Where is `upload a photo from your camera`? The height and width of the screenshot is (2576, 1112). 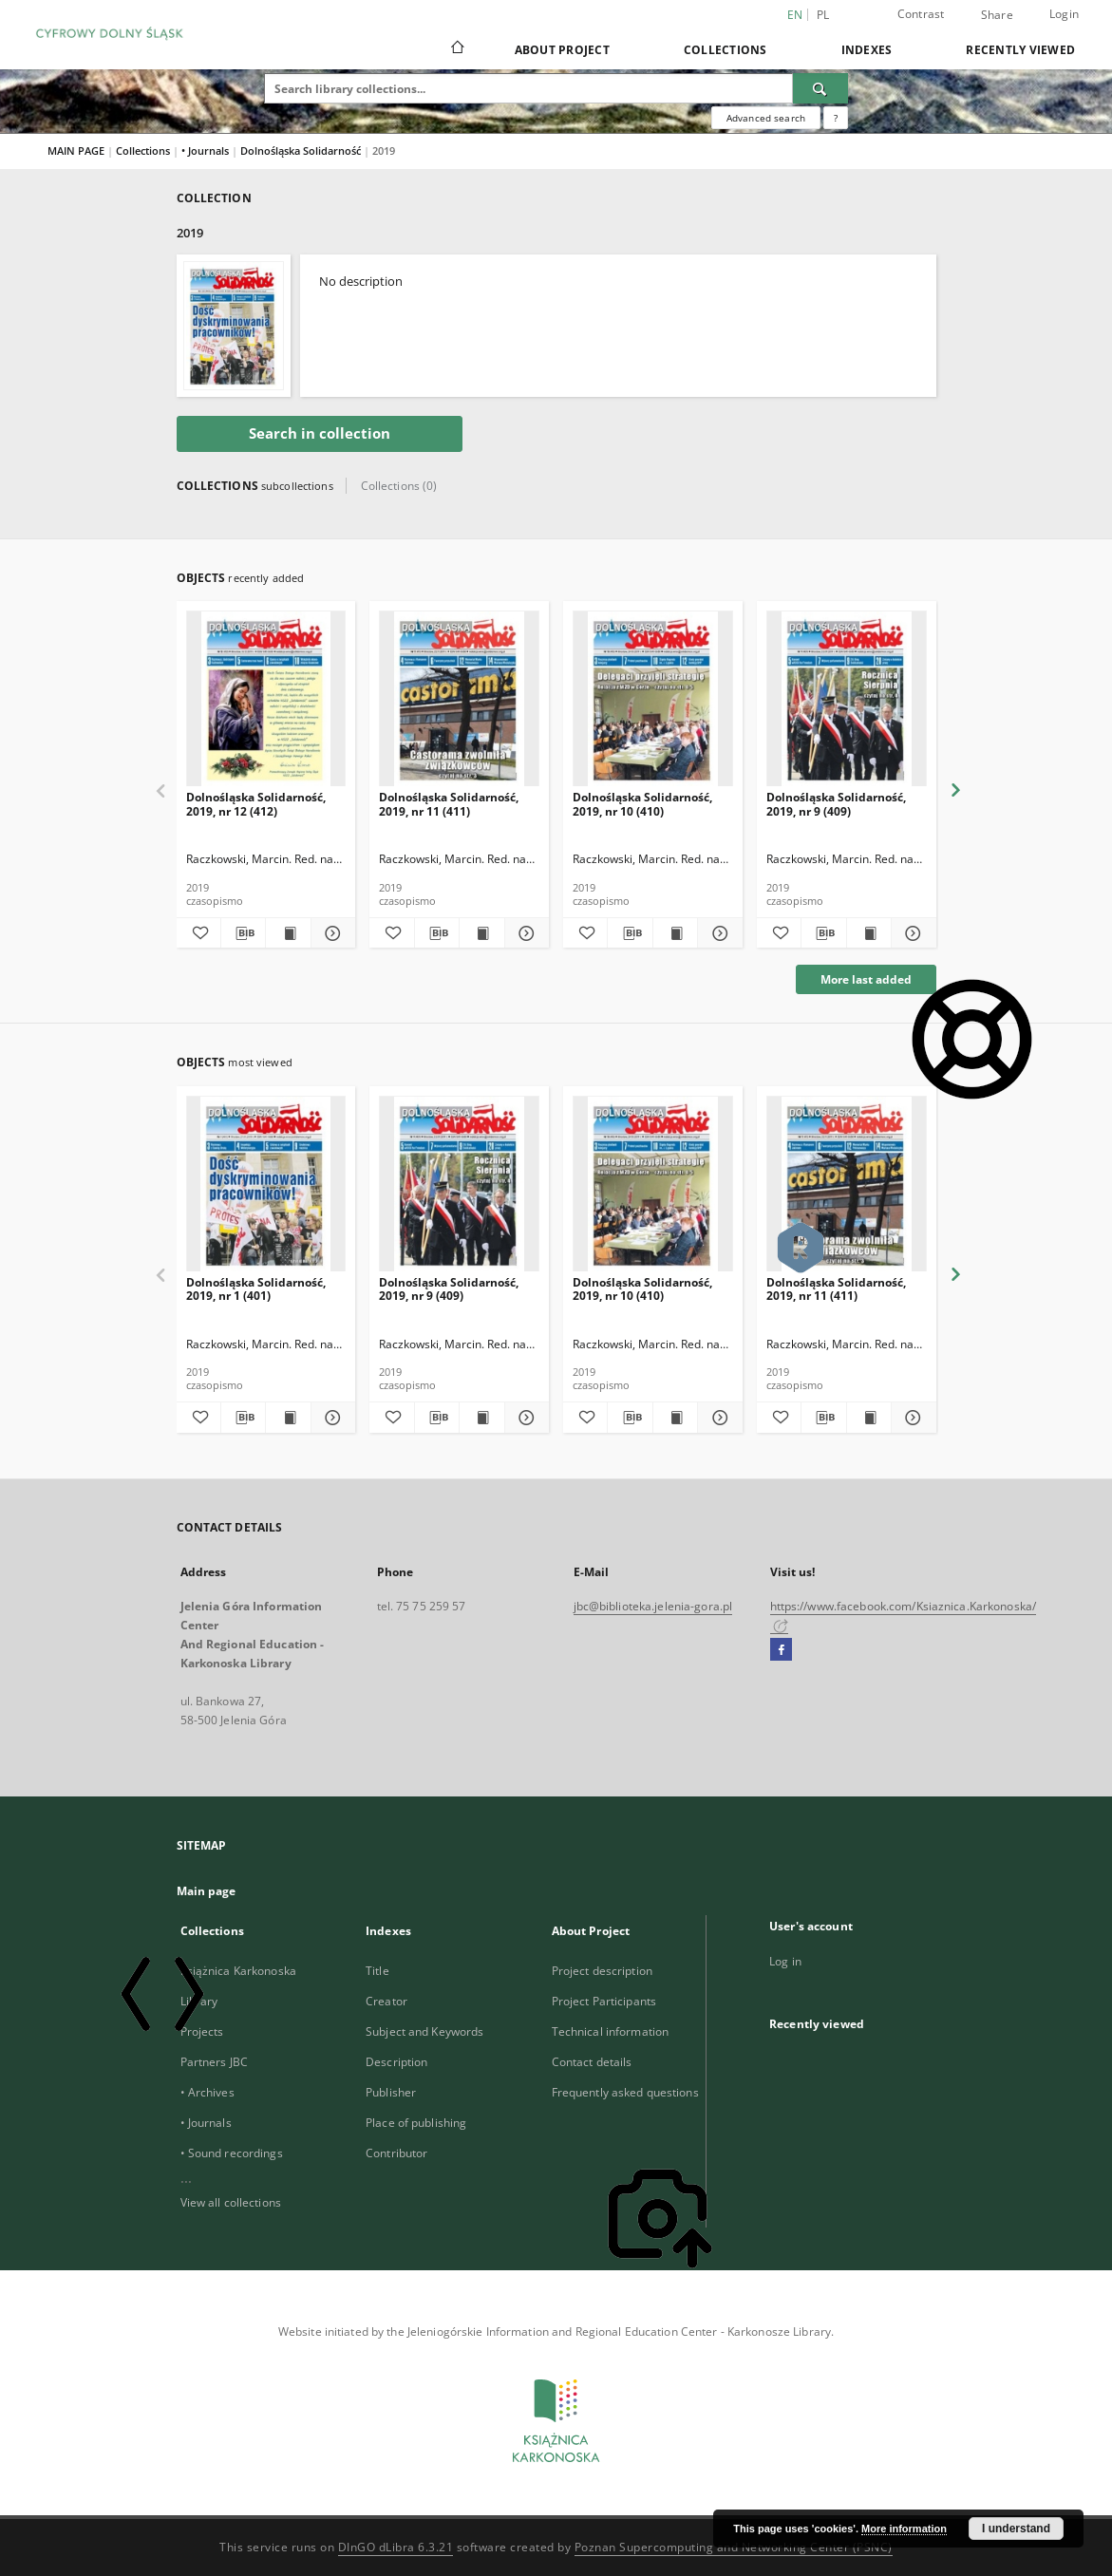
upload a photo from your camera is located at coordinates (657, 2213).